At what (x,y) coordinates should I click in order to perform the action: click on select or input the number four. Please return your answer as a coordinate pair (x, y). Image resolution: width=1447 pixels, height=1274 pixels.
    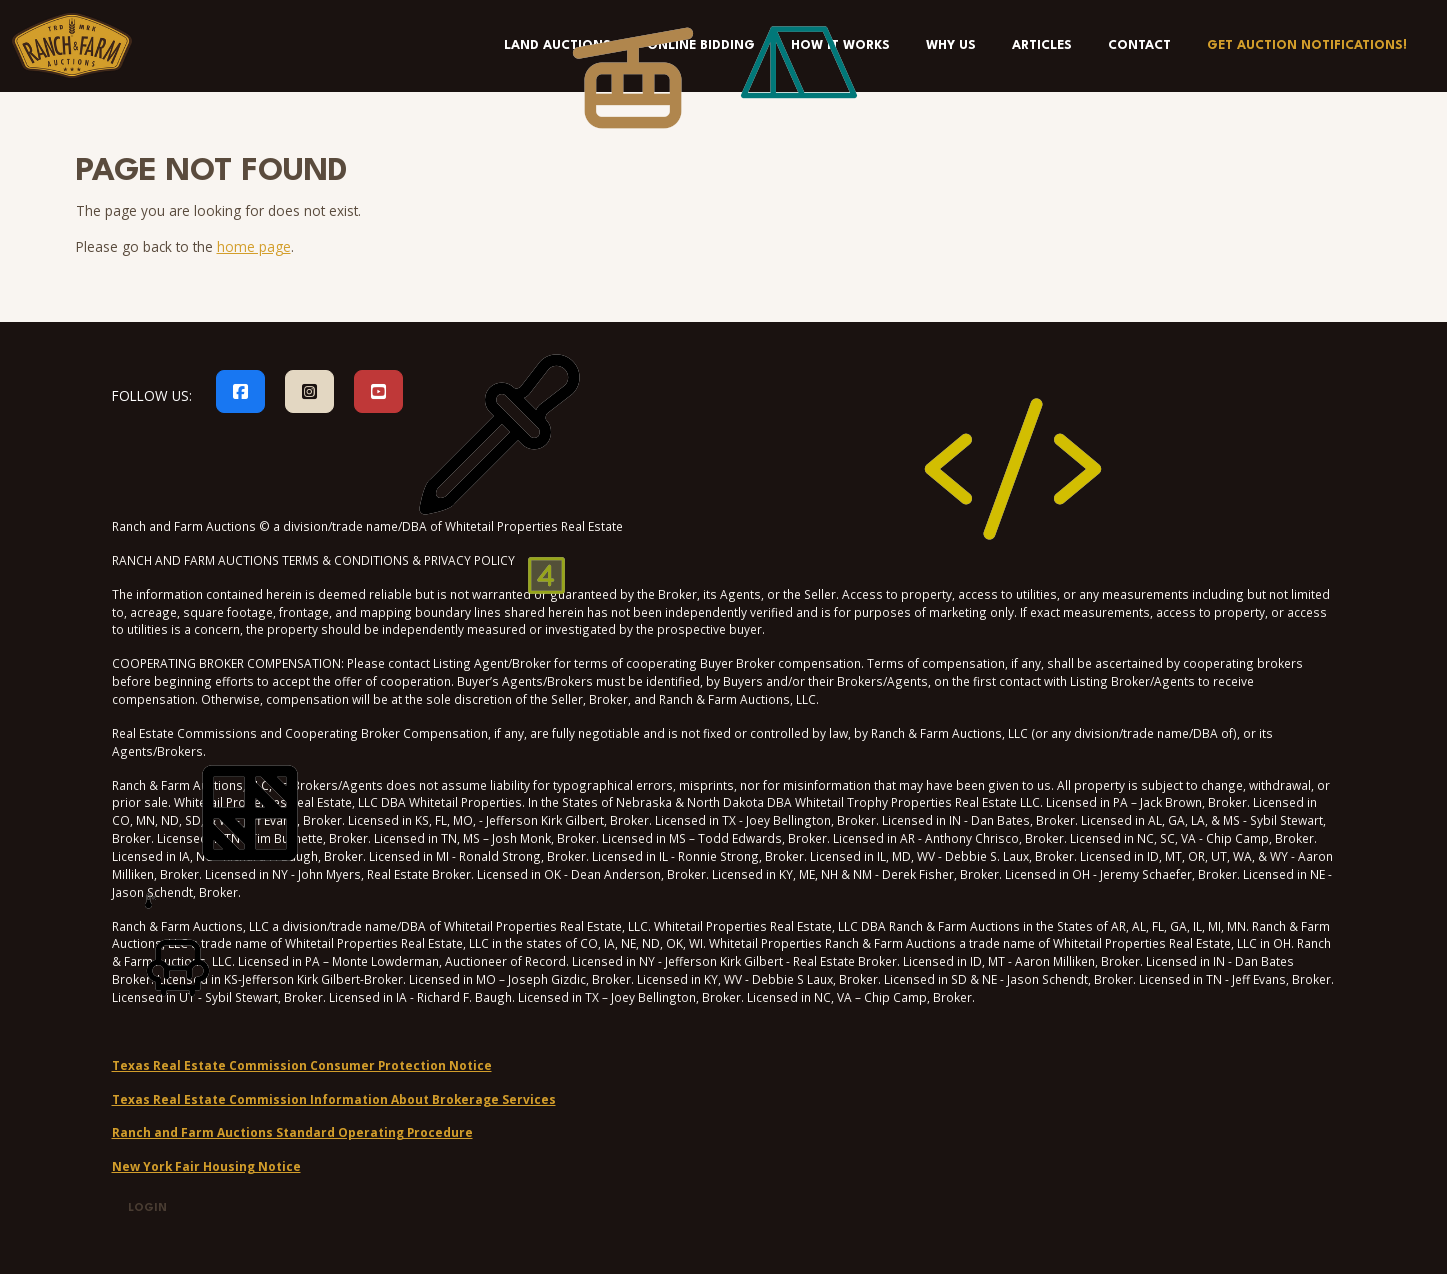
    Looking at the image, I should click on (546, 575).